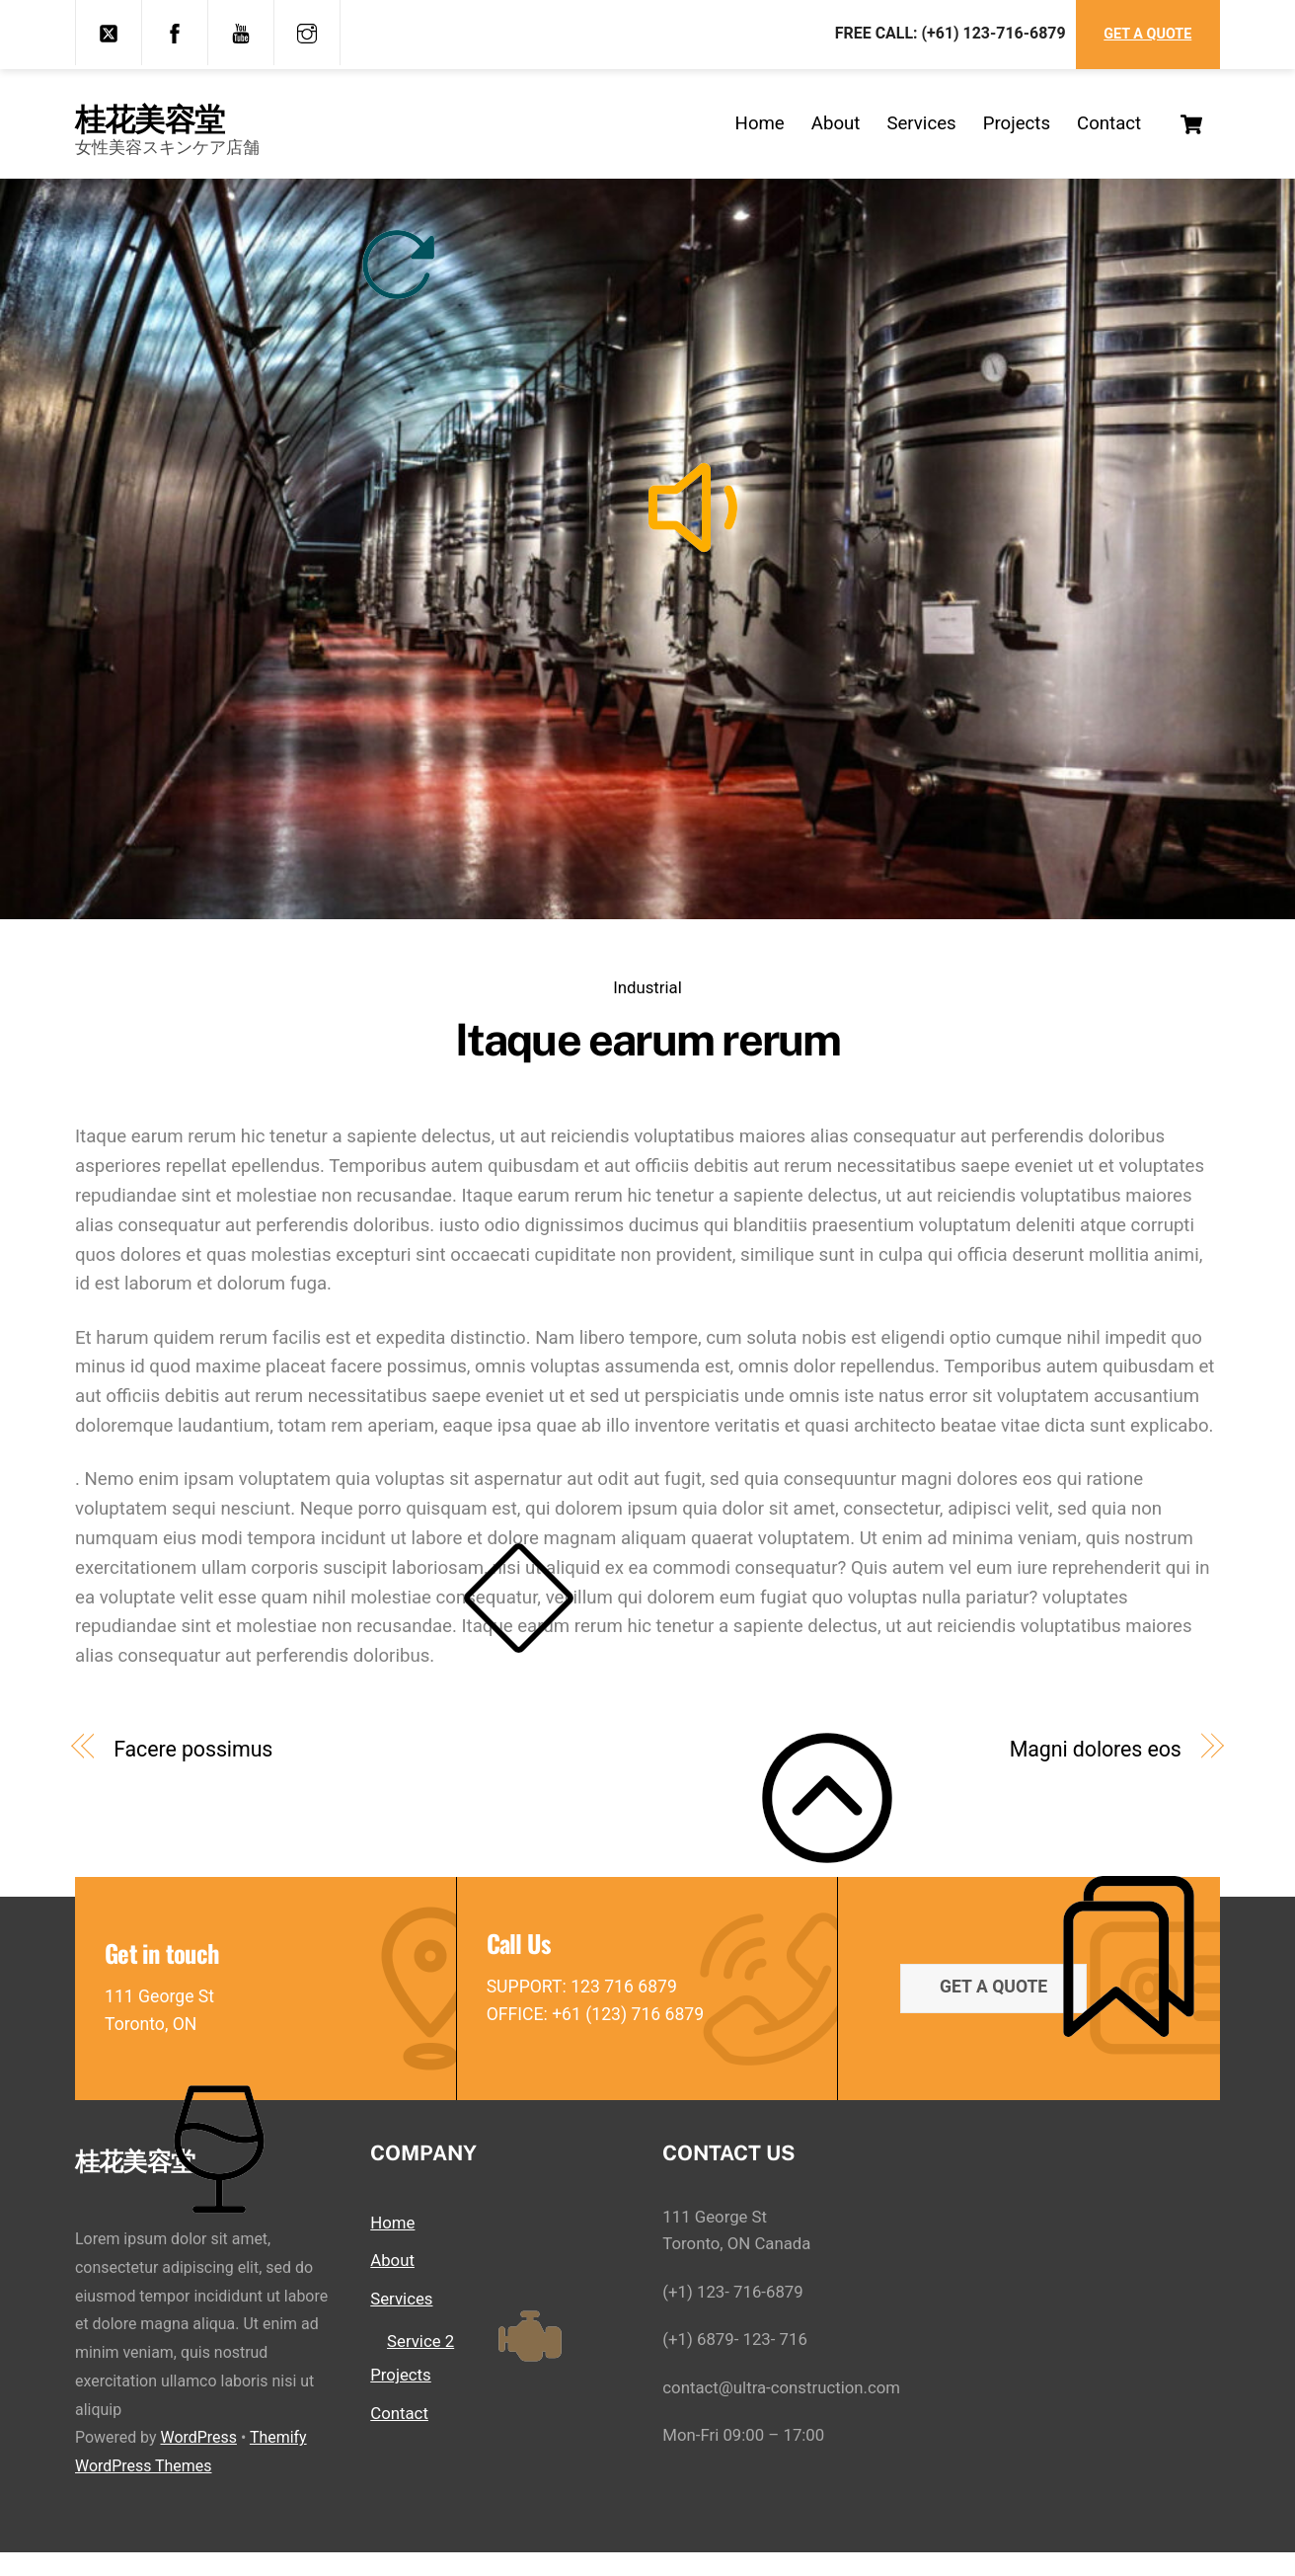 This screenshot has height=2576, width=1295. What do you see at coordinates (400, 265) in the screenshot?
I see `refresh the current page or content` at bounding box center [400, 265].